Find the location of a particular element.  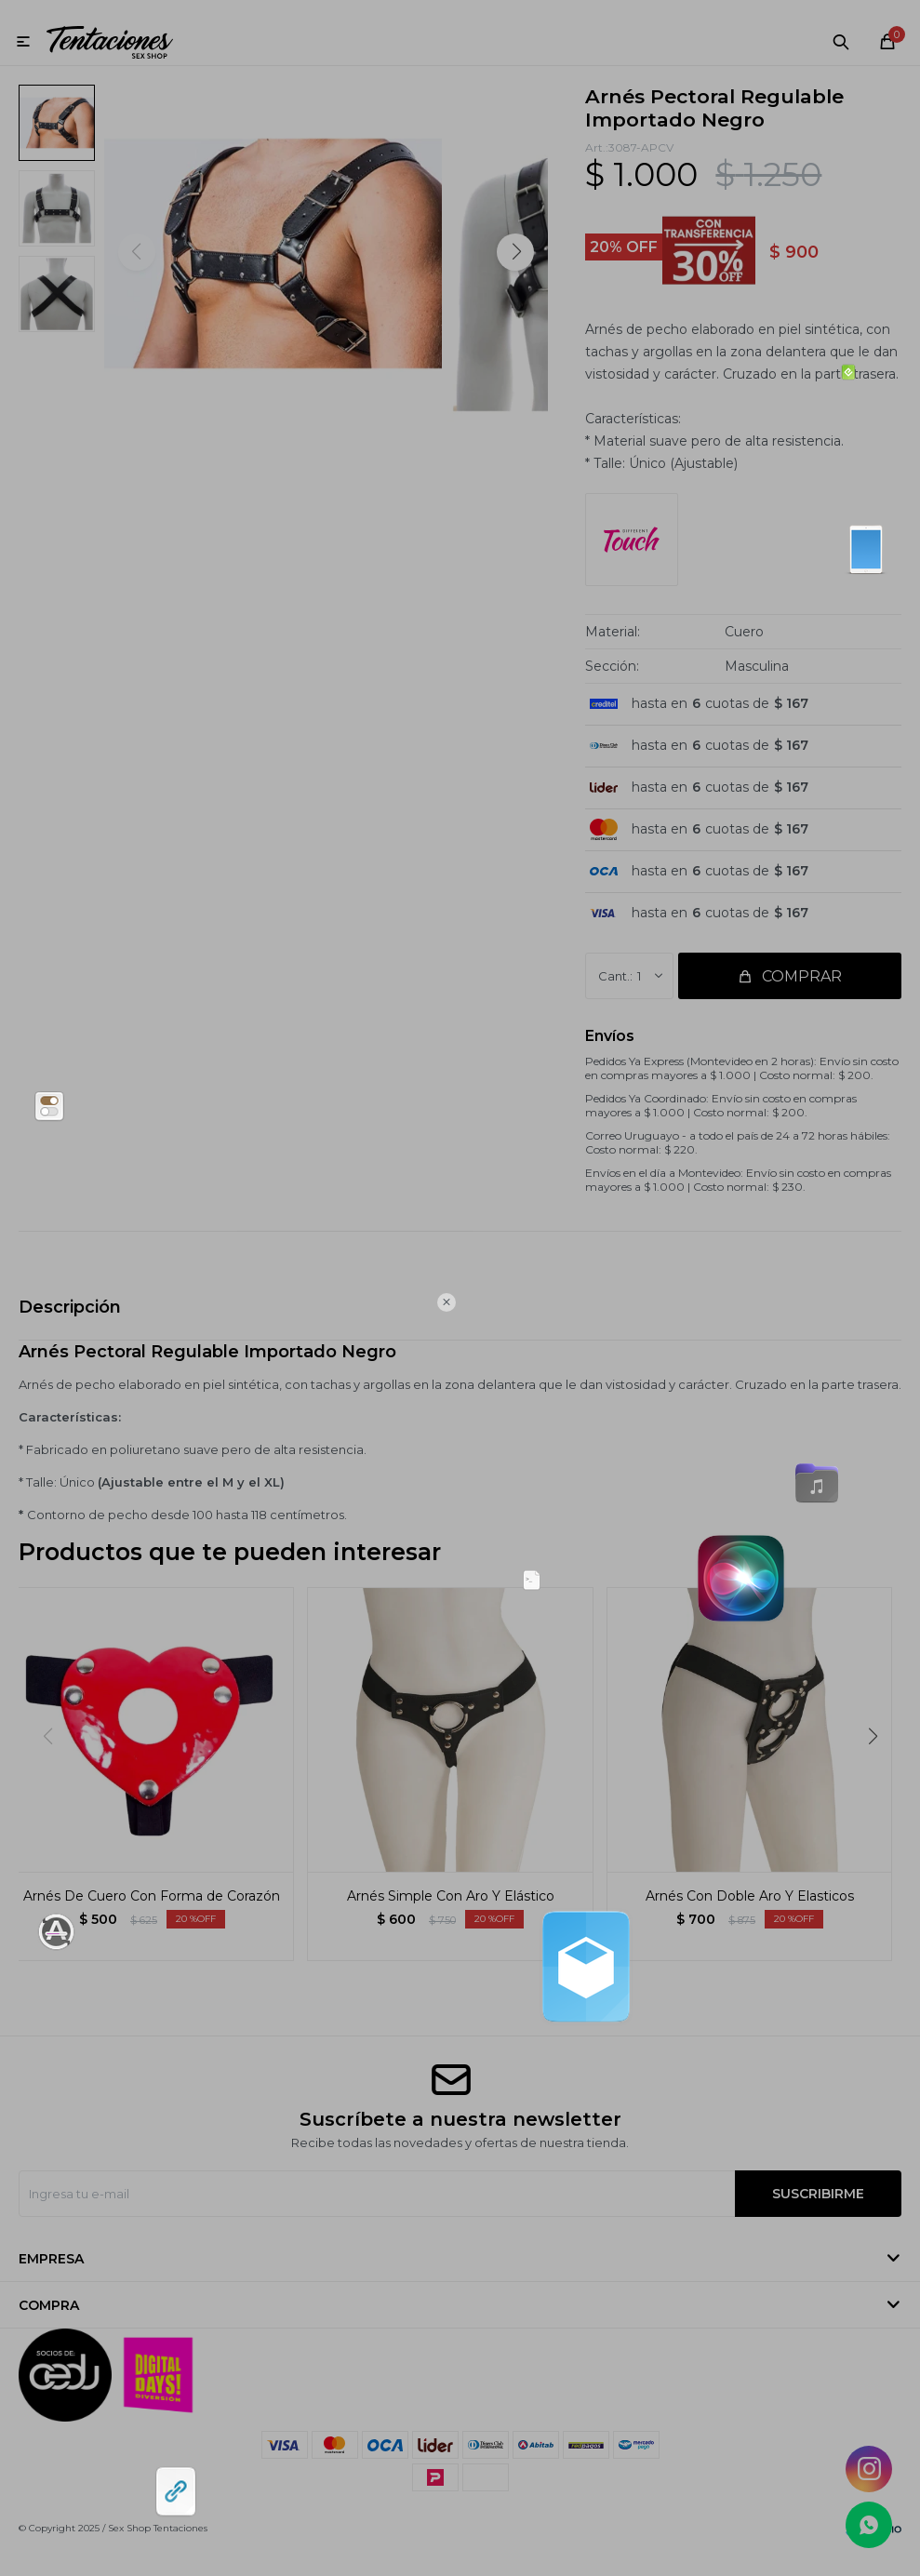

open gnome tweaks to customize system settings is located at coordinates (49, 1106).